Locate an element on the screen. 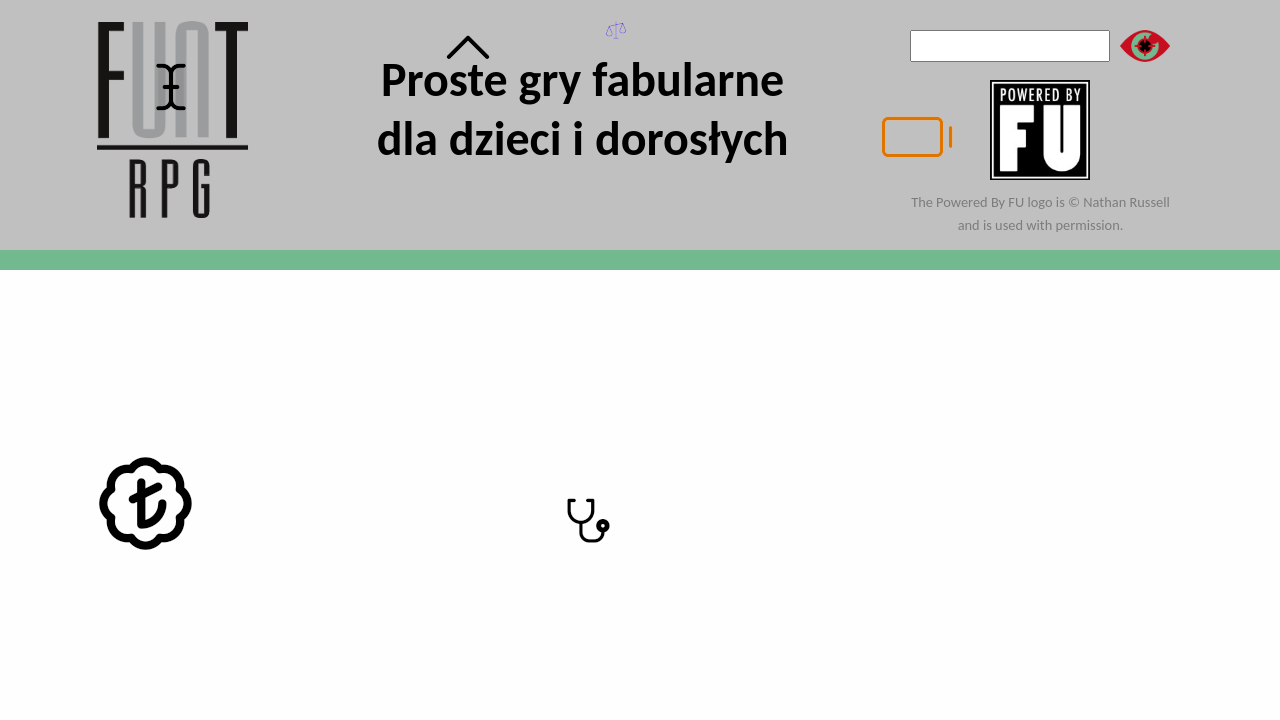 Image resolution: width=1280 pixels, height=720 pixels. access health or medical features is located at coordinates (586, 519).